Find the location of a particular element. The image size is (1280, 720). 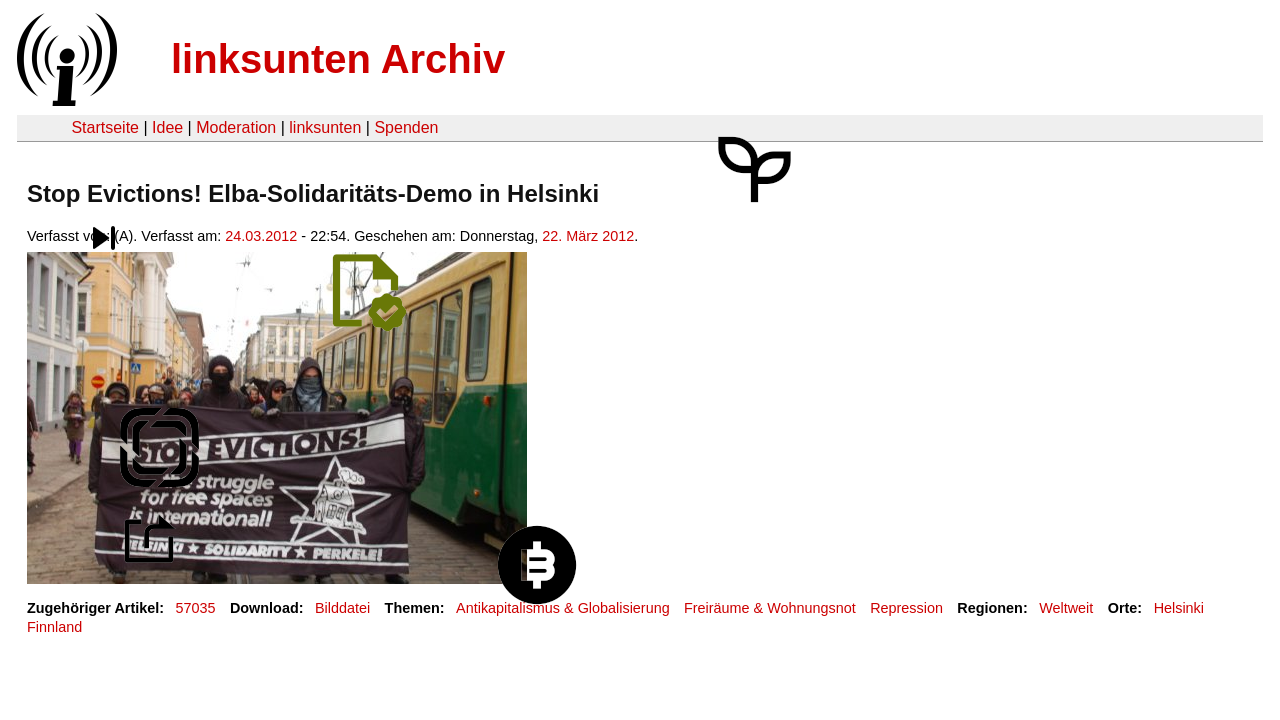

share content to another app or platform is located at coordinates (149, 541).